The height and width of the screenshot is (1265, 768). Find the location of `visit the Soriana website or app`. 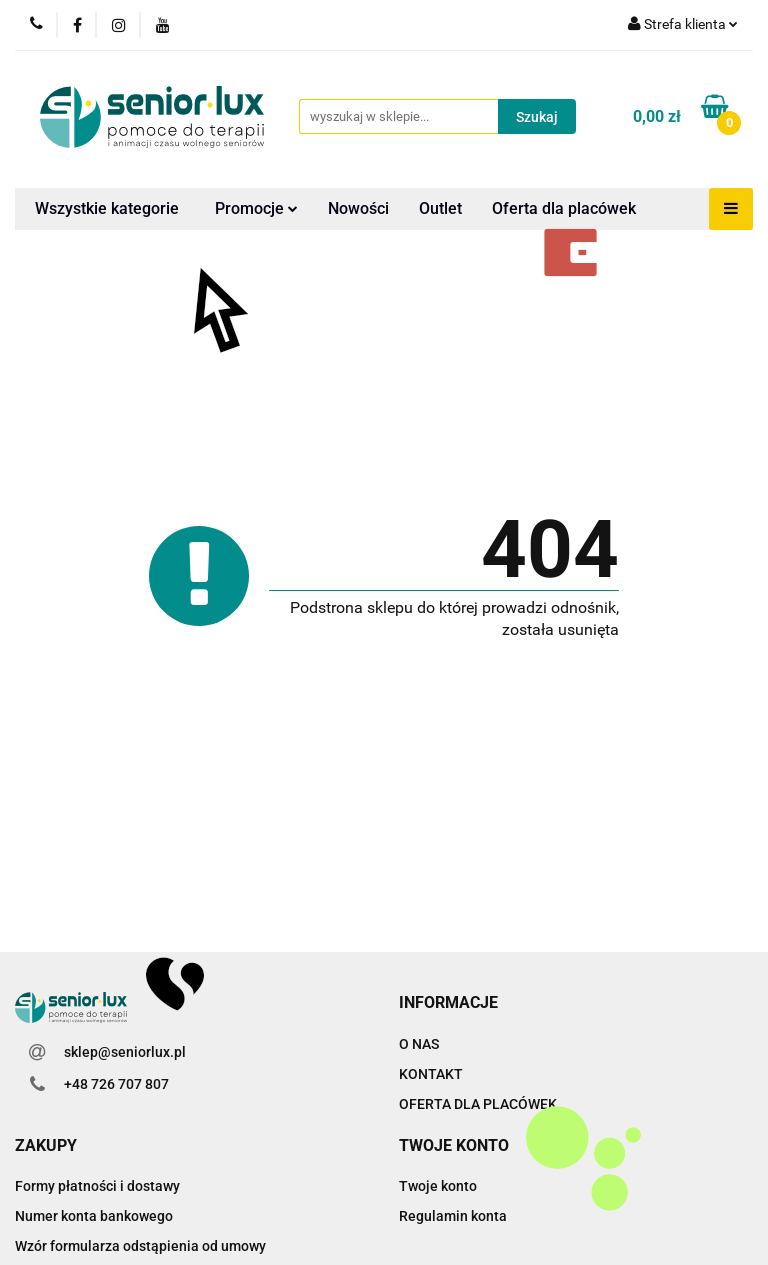

visit the Soriana website or app is located at coordinates (175, 984).